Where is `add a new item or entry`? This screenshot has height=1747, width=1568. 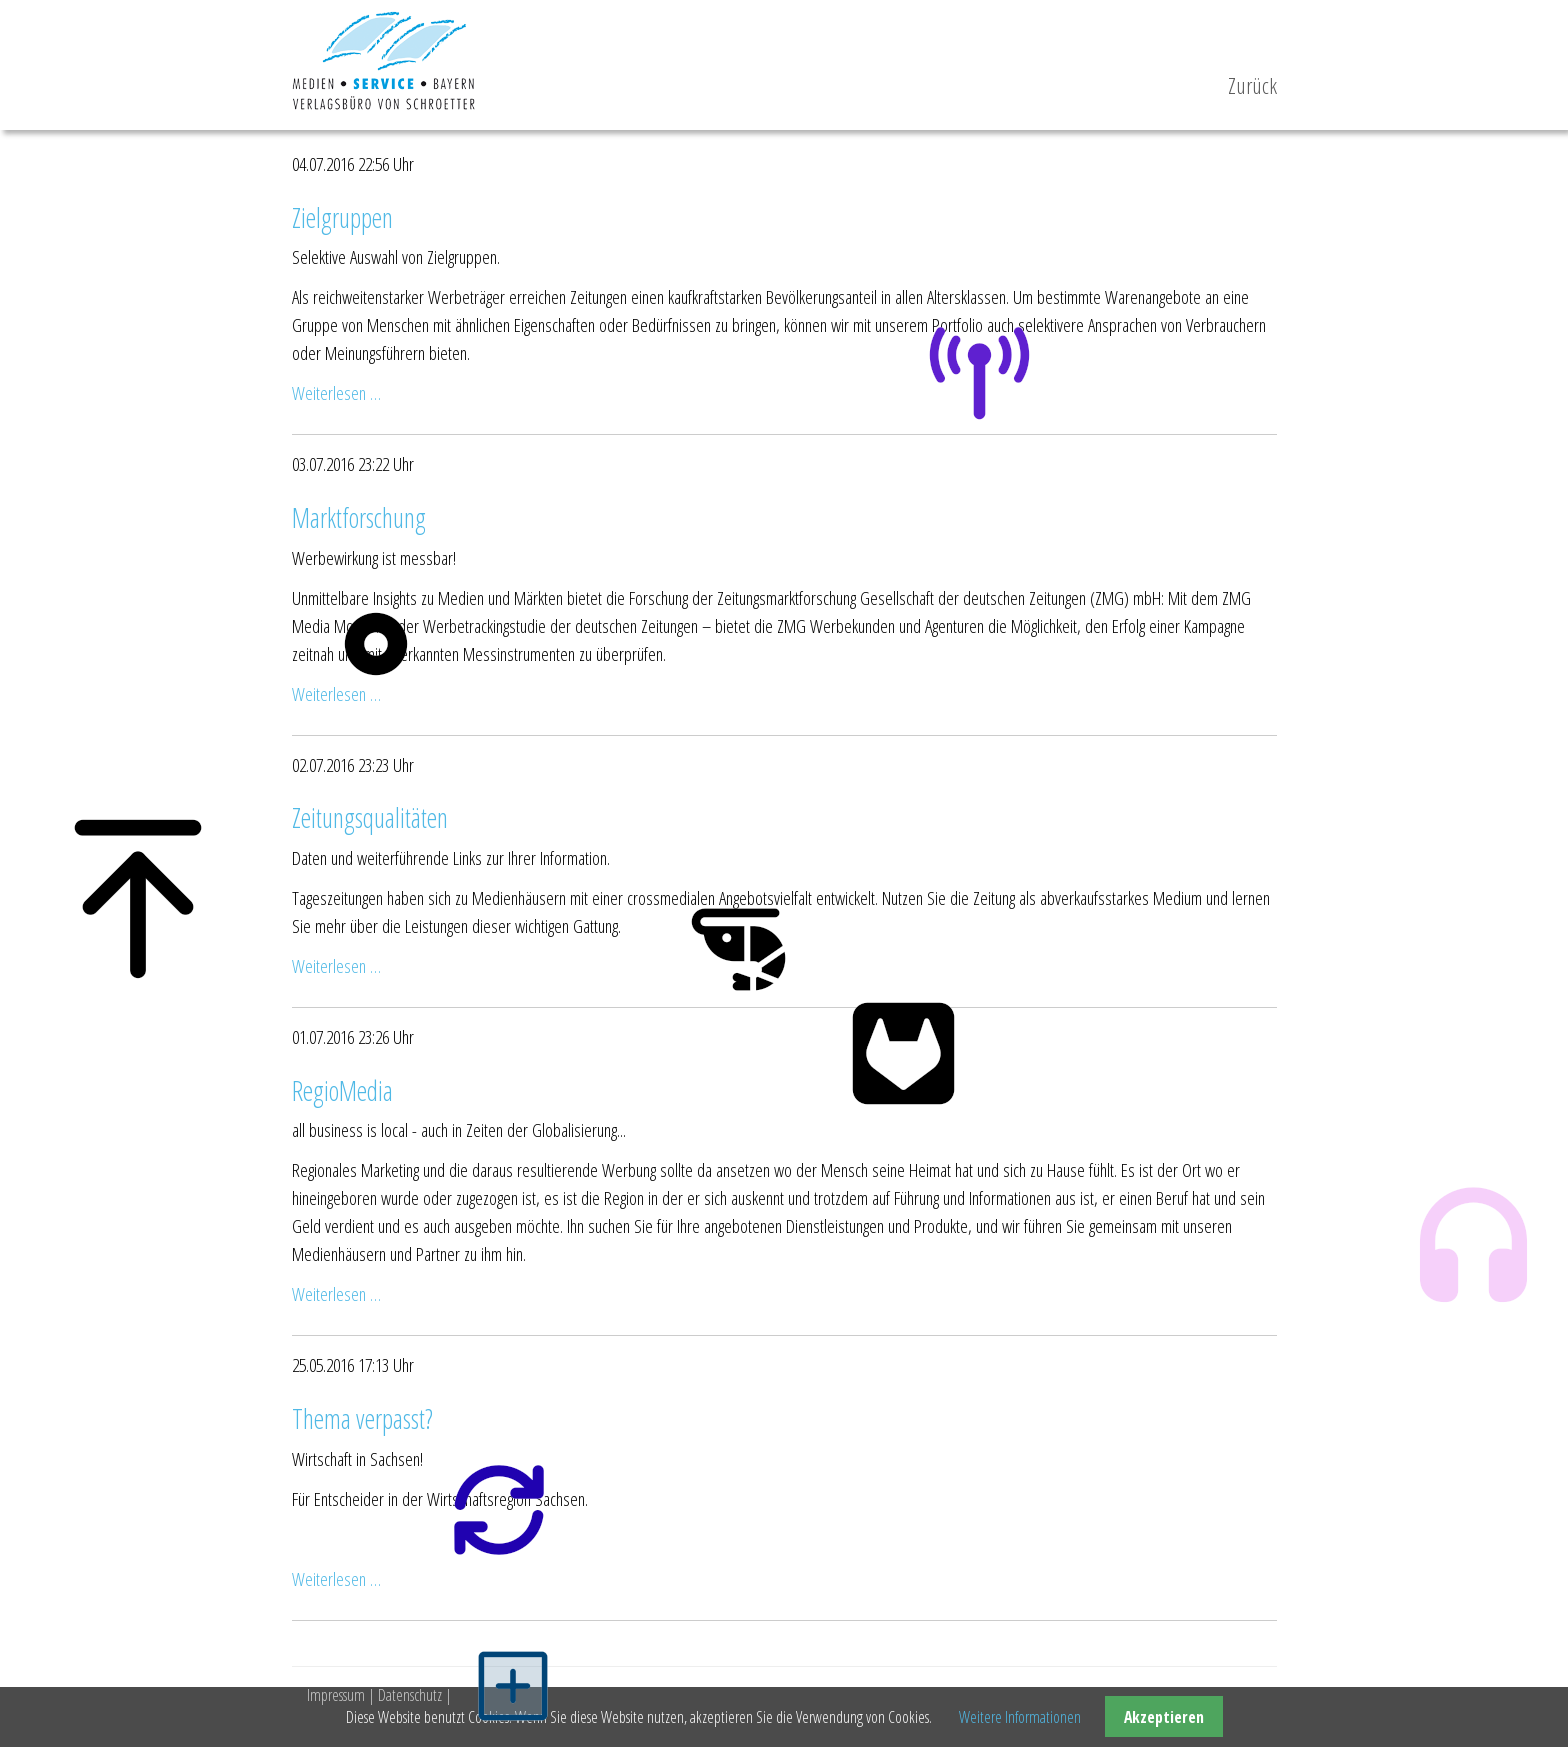 add a new item or entry is located at coordinates (513, 1686).